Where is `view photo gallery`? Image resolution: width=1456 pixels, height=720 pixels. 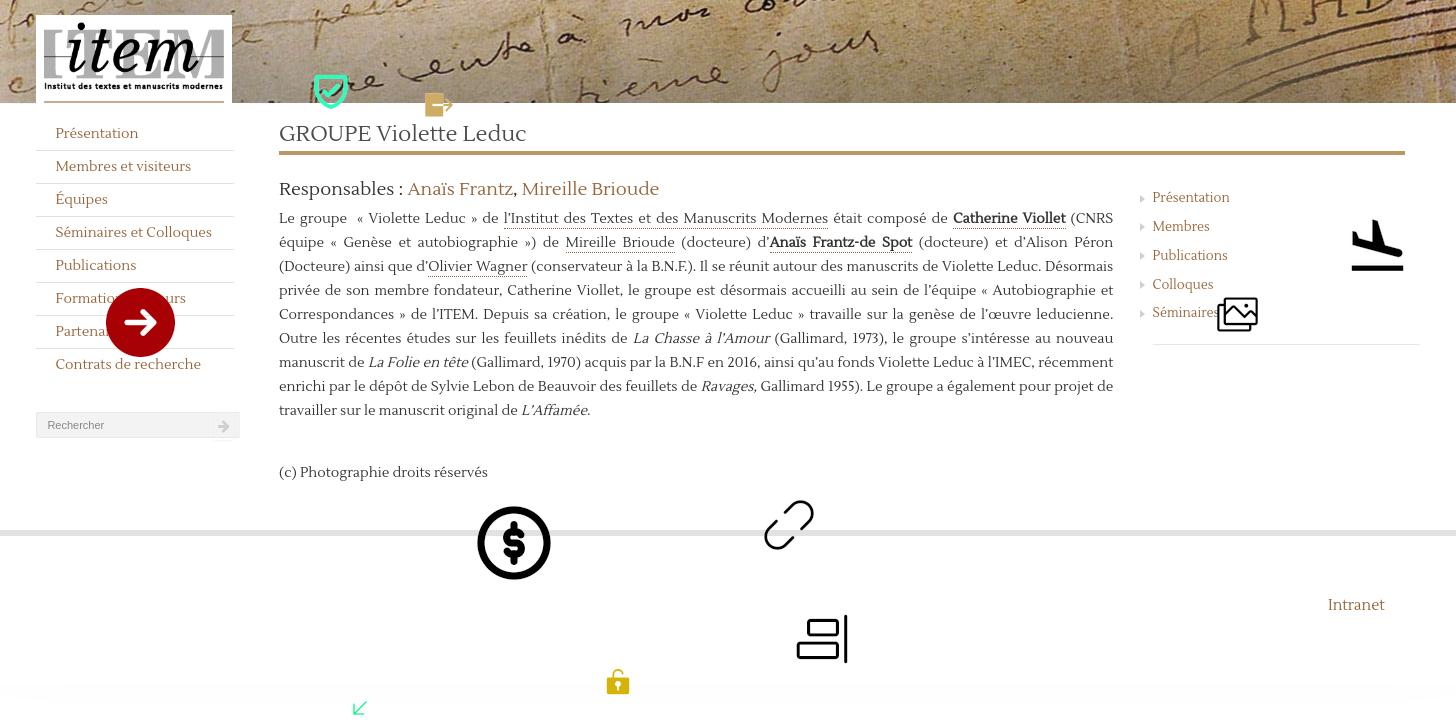 view photo gallery is located at coordinates (1237, 314).